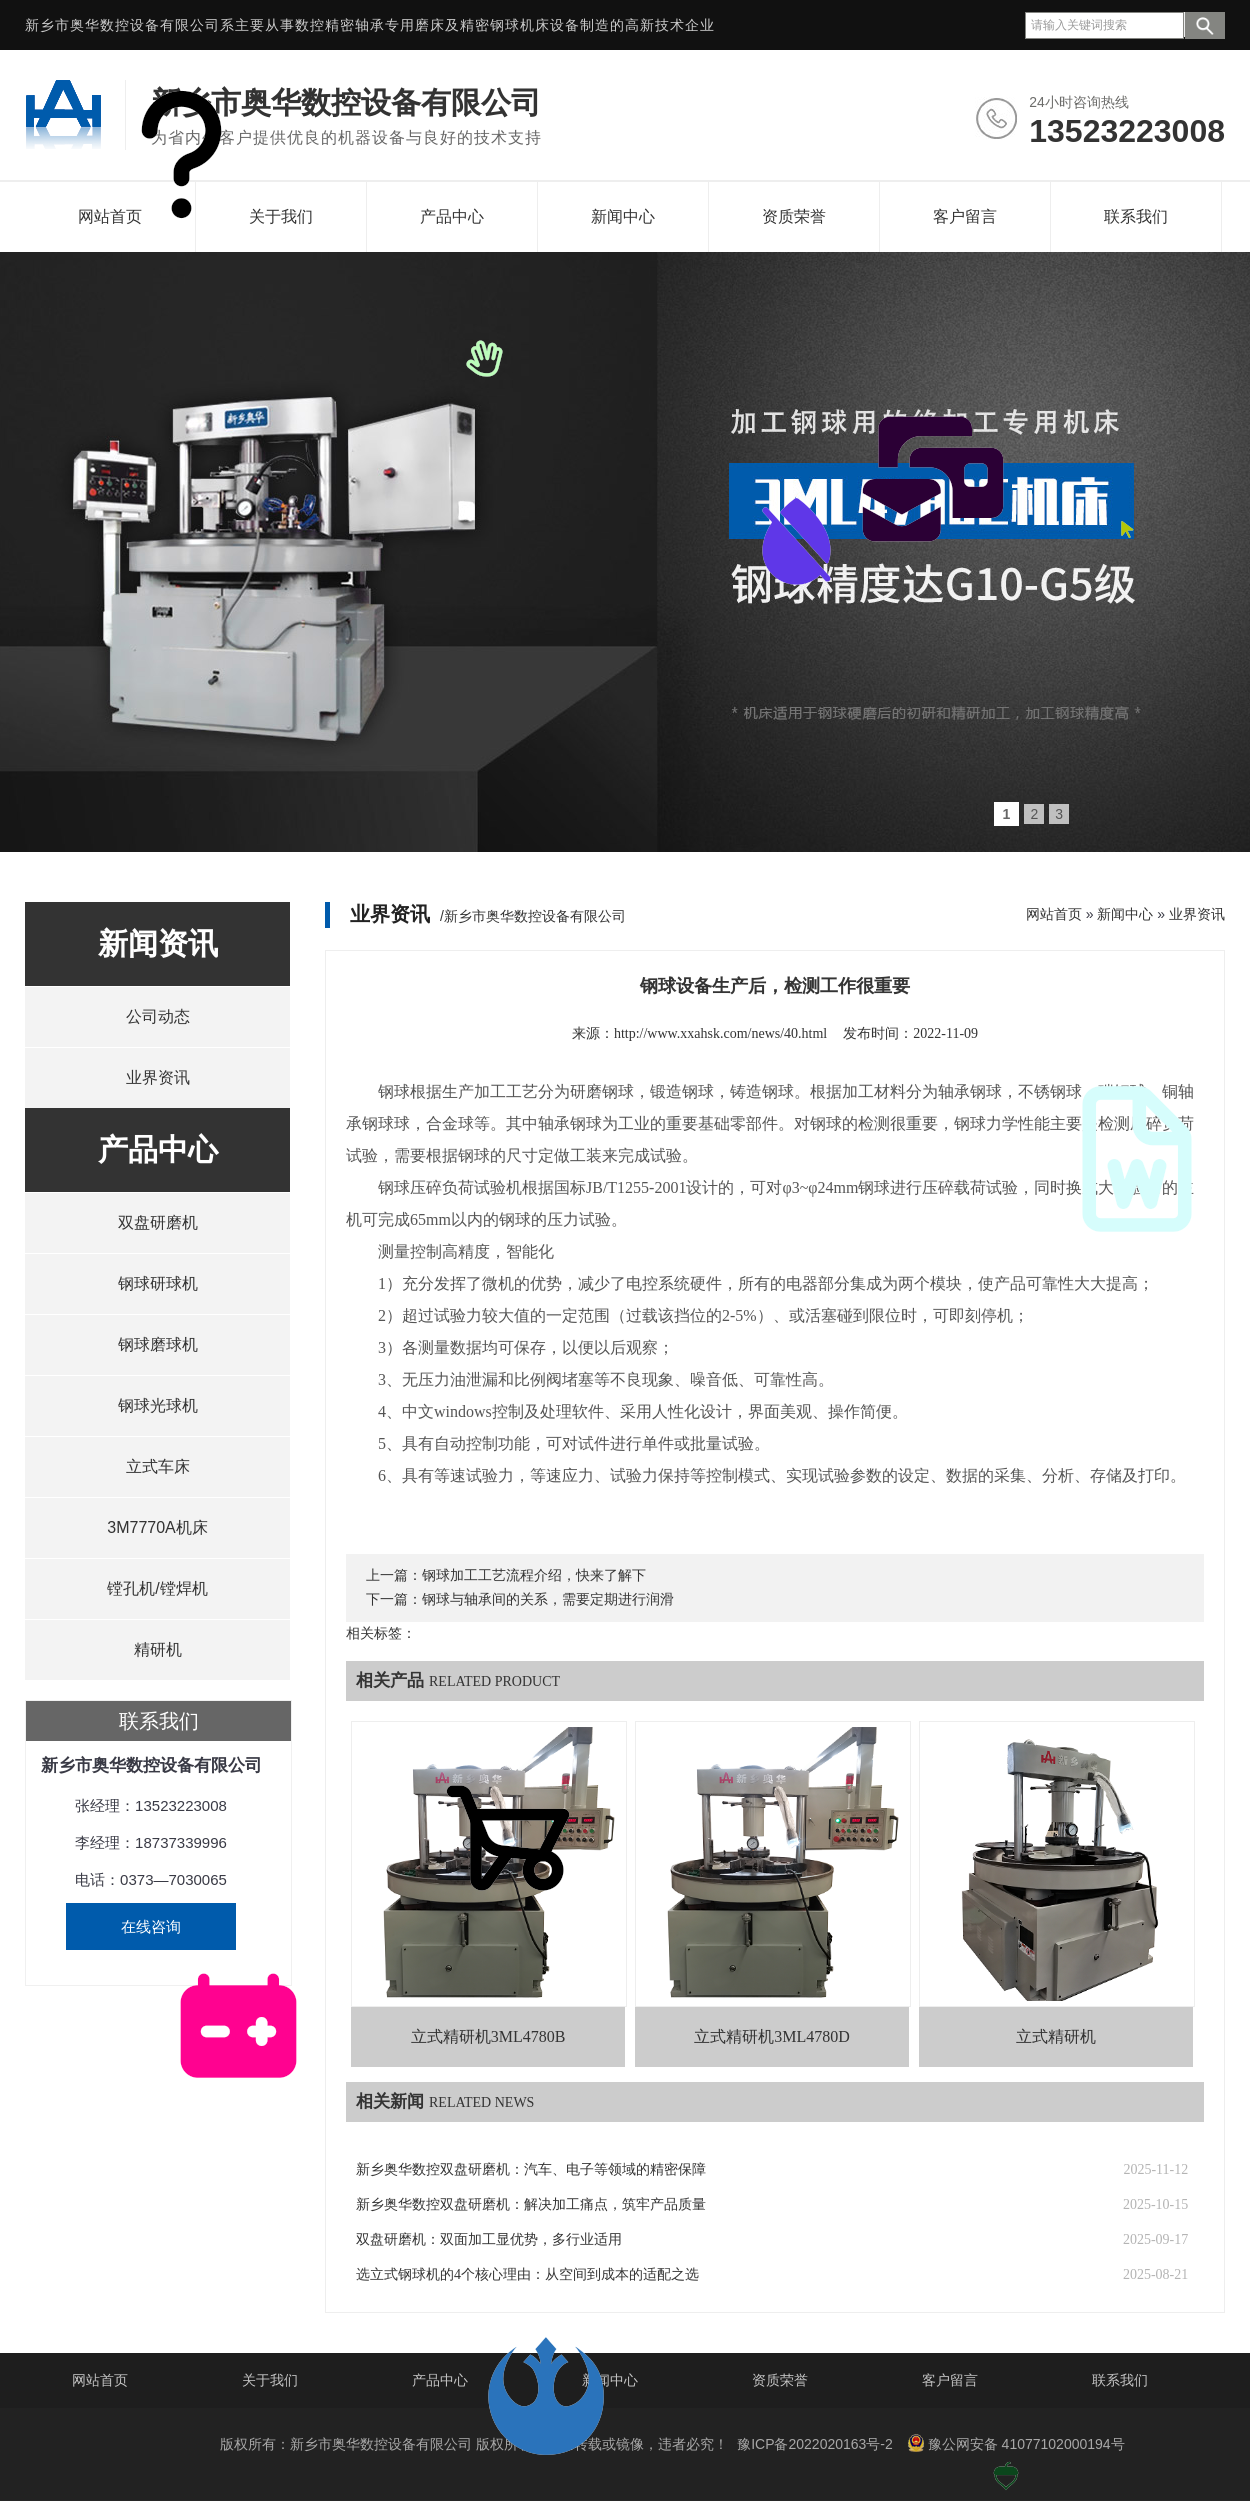 The width and height of the screenshot is (1250, 2501). What do you see at coordinates (511, 1838) in the screenshot?
I see `access gardening or outdoor supplies` at bounding box center [511, 1838].